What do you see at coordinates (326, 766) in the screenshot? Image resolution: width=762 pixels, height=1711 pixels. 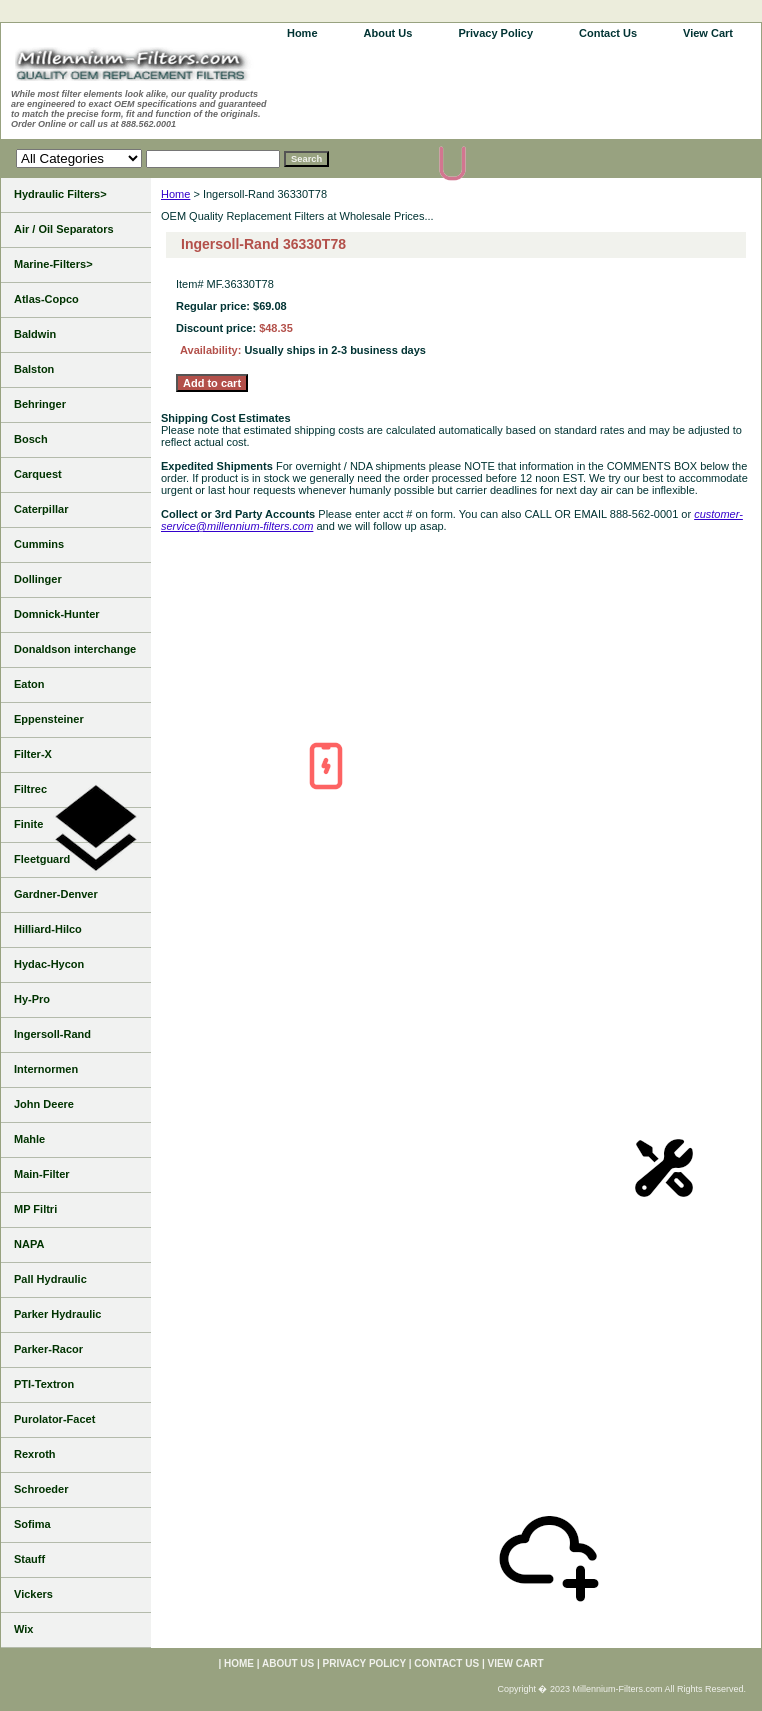 I see `indicates device is currently charging` at bounding box center [326, 766].